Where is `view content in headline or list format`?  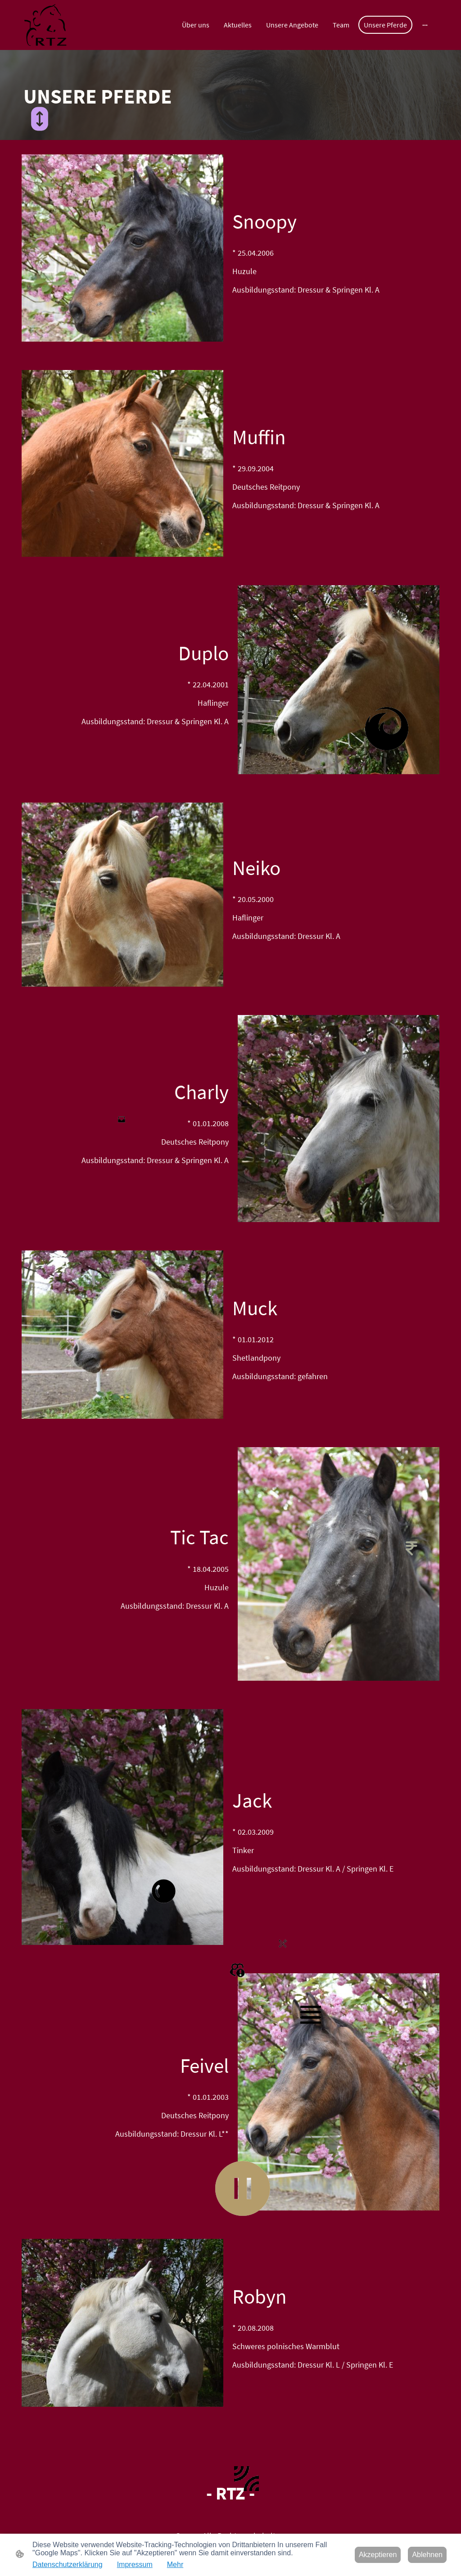 view content in headline or list format is located at coordinates (311, 2015).